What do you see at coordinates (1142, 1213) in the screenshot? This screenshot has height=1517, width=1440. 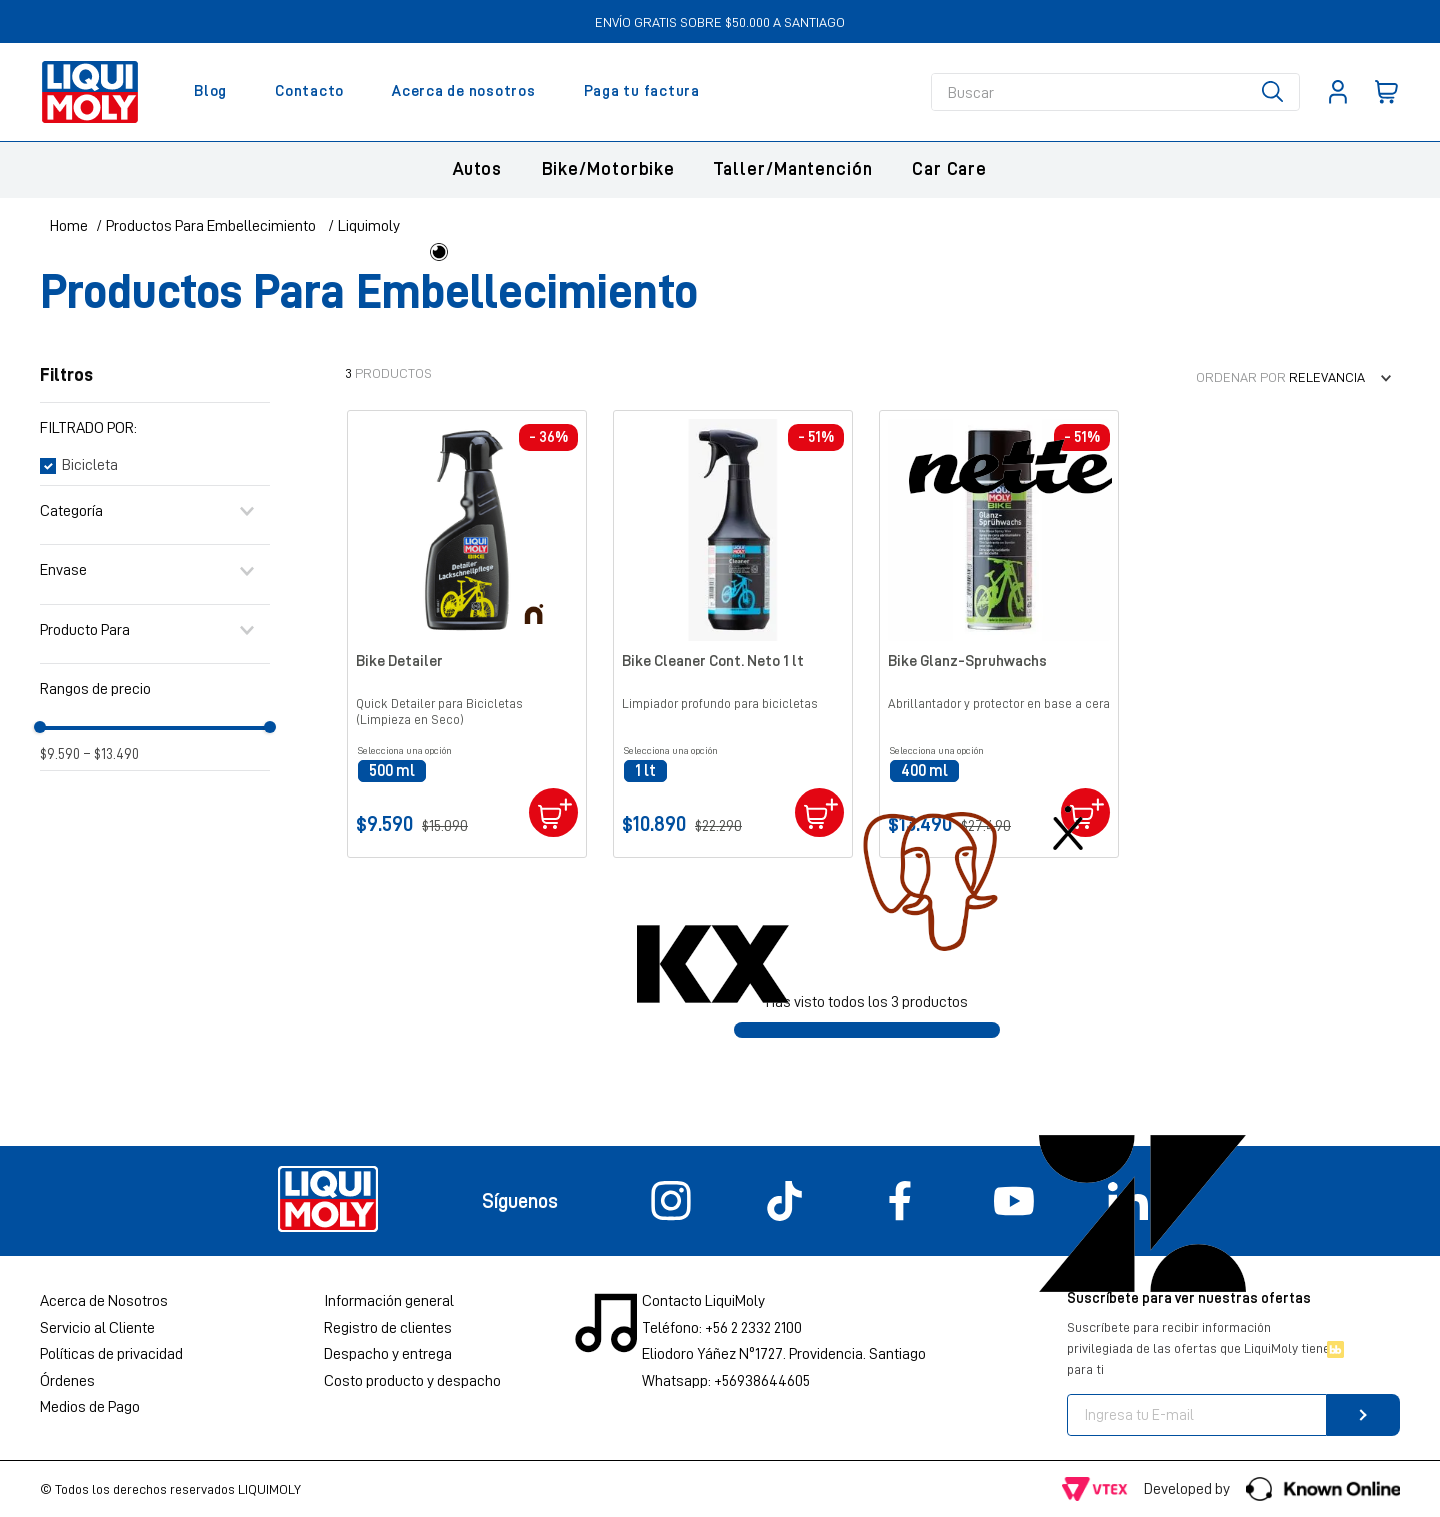 I see `open zendesk support portal` at bounding box center [1142, 1213].